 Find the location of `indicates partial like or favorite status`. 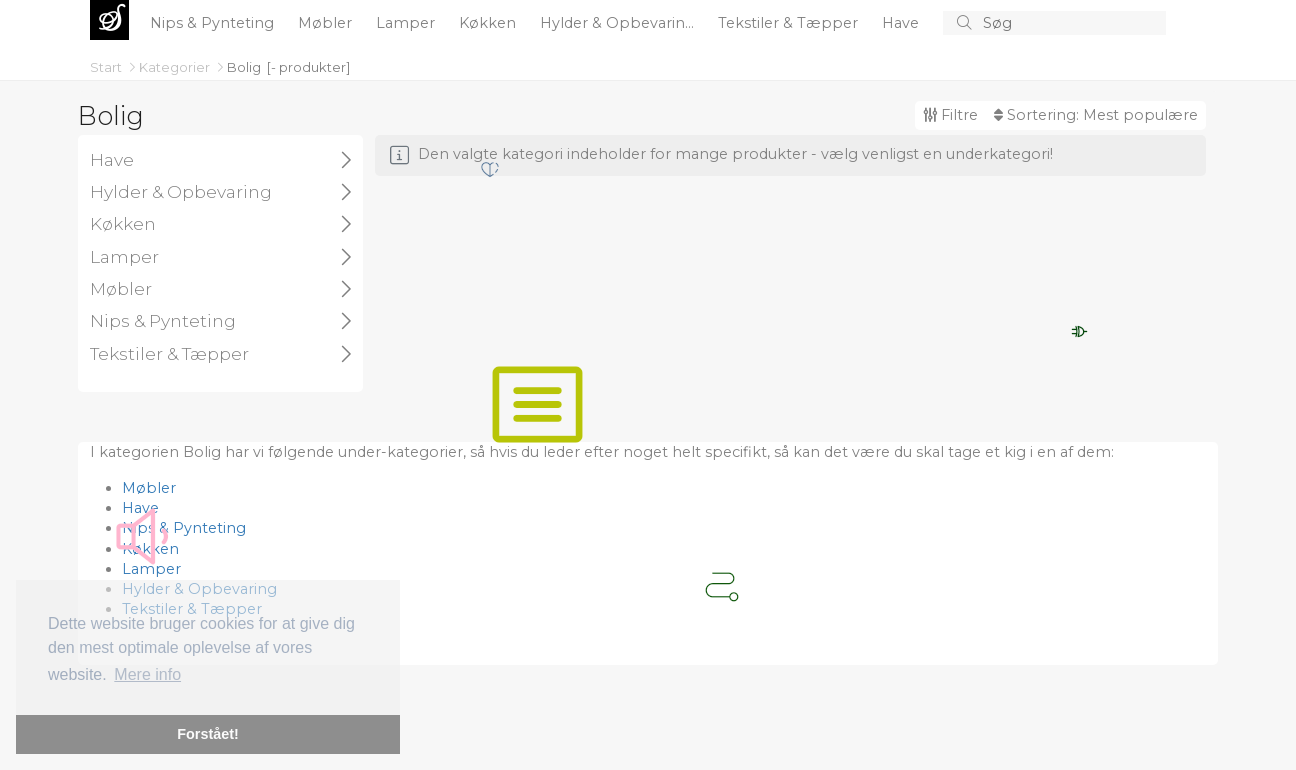

indicates partial like or favorite status is located at coordinates (490, 169).